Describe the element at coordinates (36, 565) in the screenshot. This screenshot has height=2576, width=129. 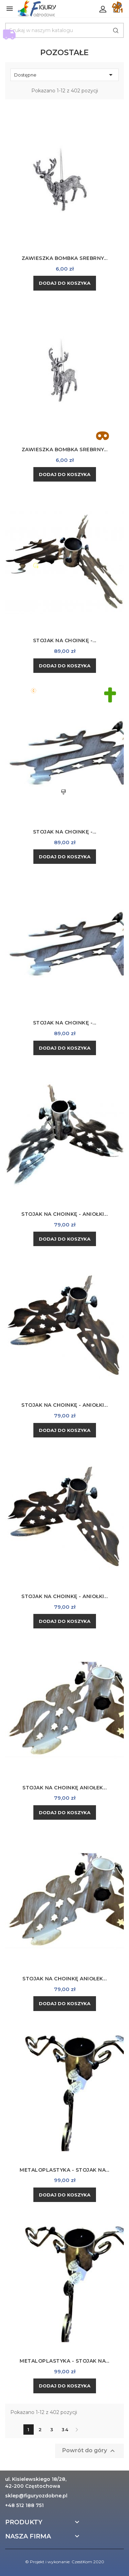
I see `view bitcoin wallet mood or status` at that location.